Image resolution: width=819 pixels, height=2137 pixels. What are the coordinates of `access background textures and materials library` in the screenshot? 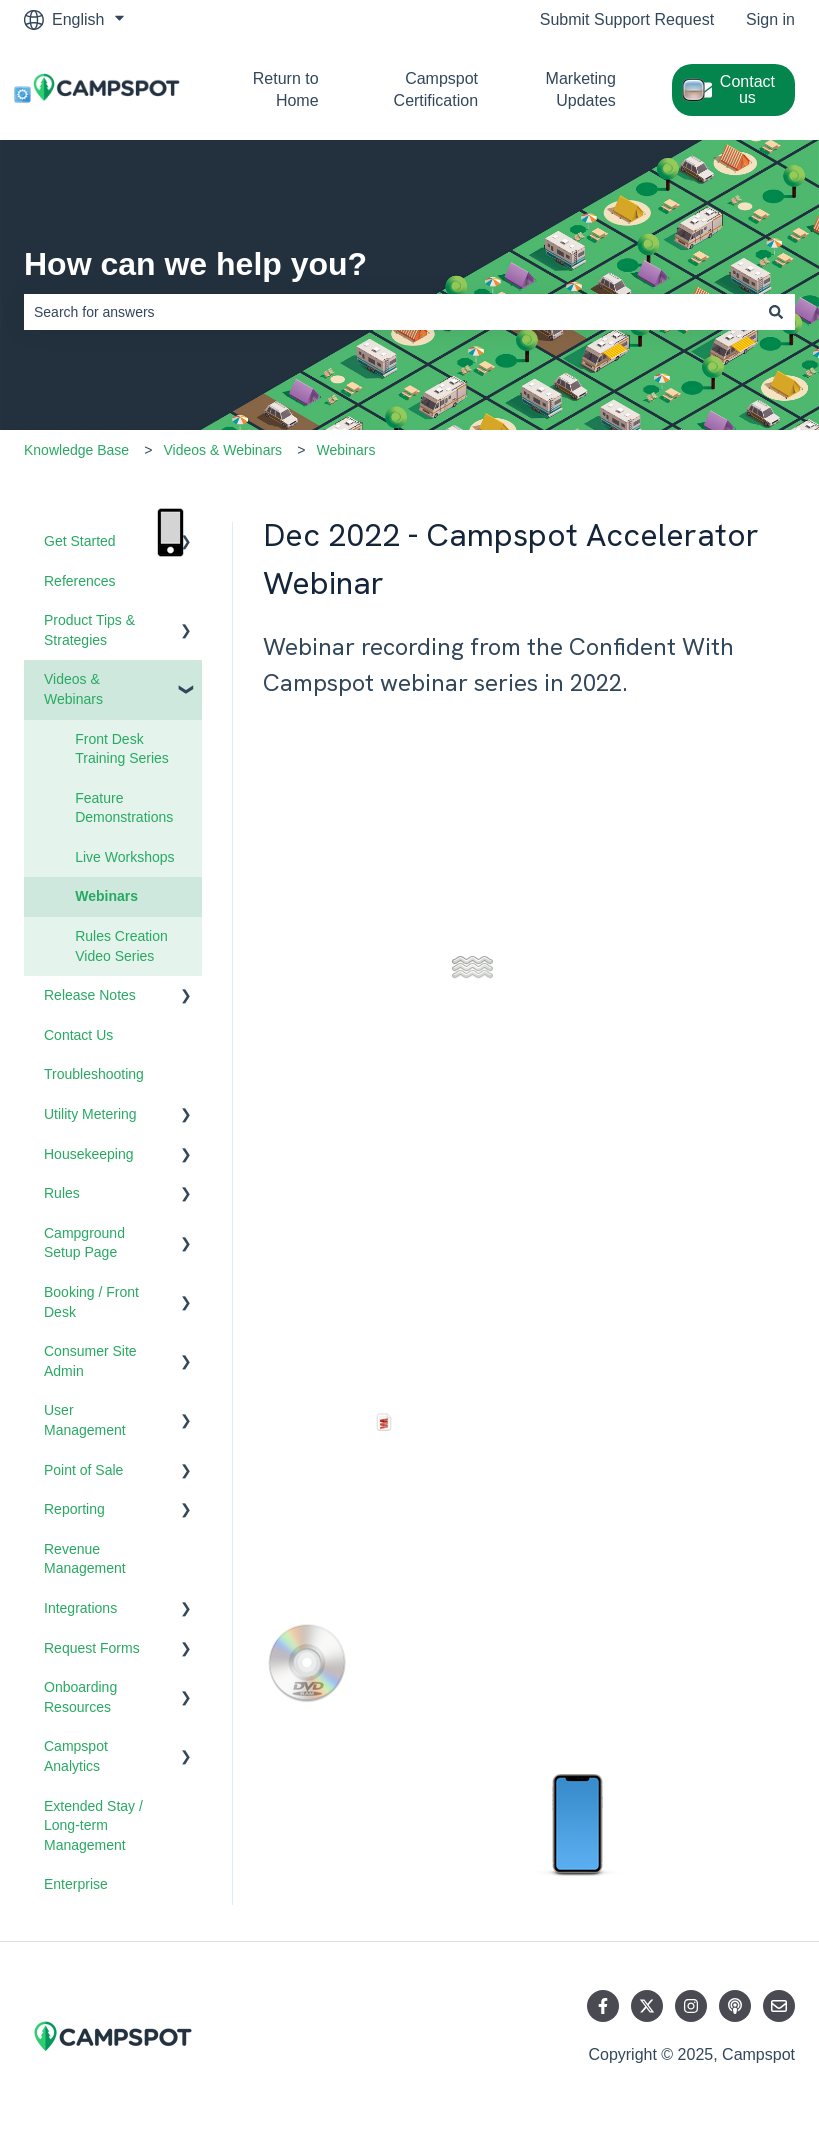 It's located at (693, 91).